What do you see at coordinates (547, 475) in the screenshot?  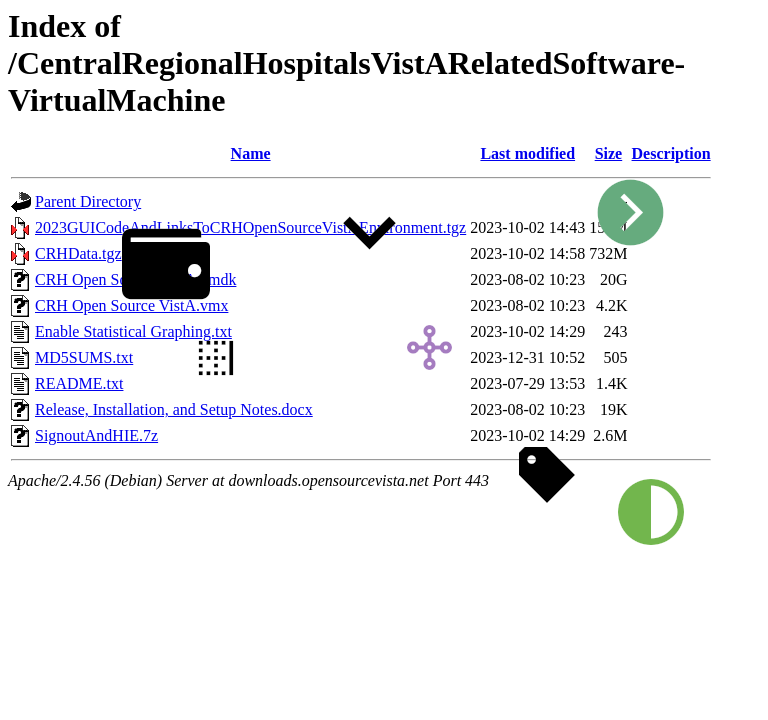 I see `add a tag or label to an item` at bounding box center [547, 475].